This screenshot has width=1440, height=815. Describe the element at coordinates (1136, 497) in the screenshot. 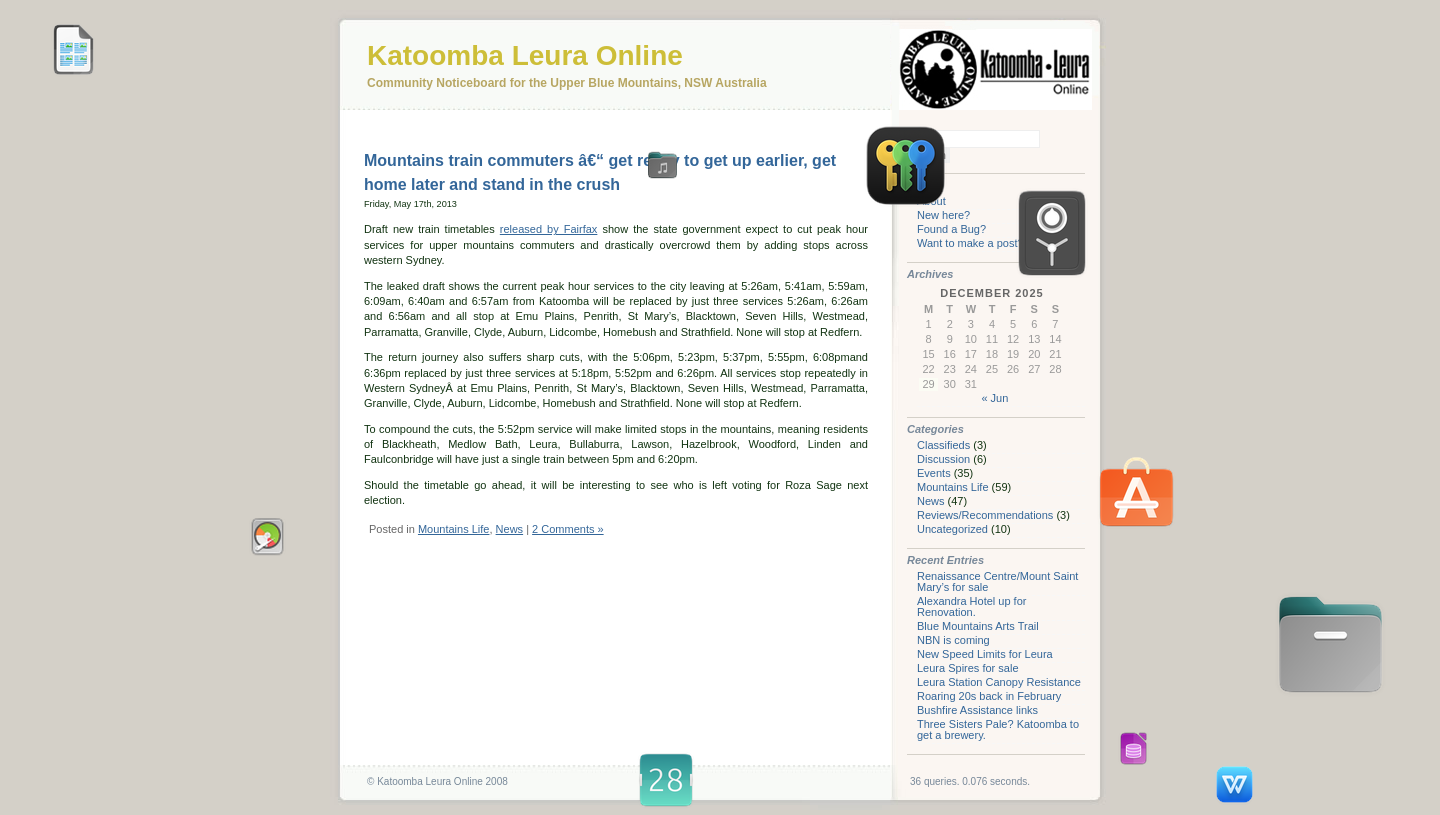

I see `open the software center to browse and install apps` at that location.